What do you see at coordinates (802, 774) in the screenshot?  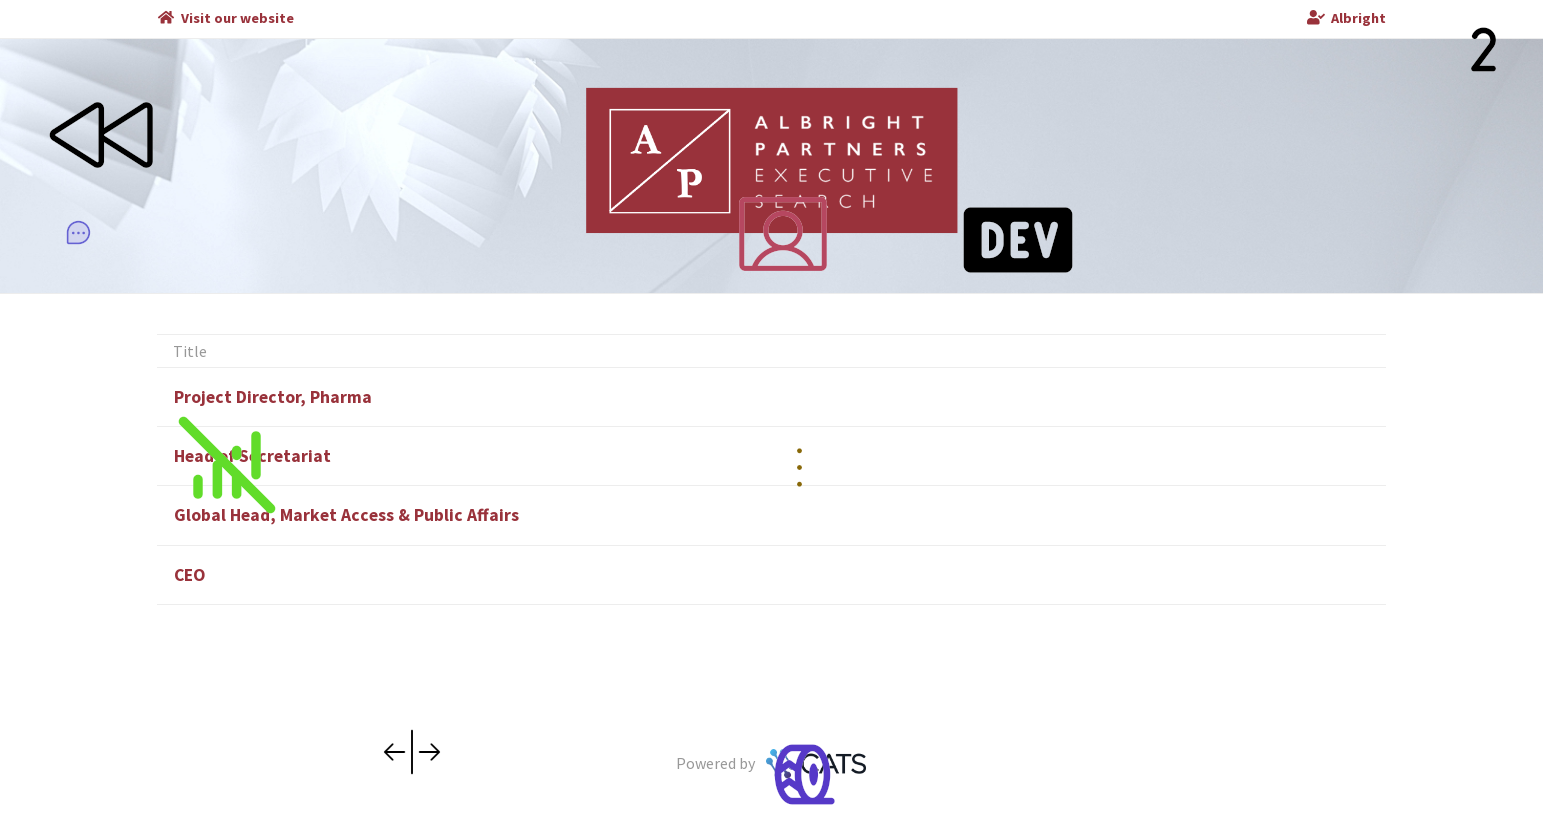 I see `view tire pressure or status` at bounding box center [802, 774].